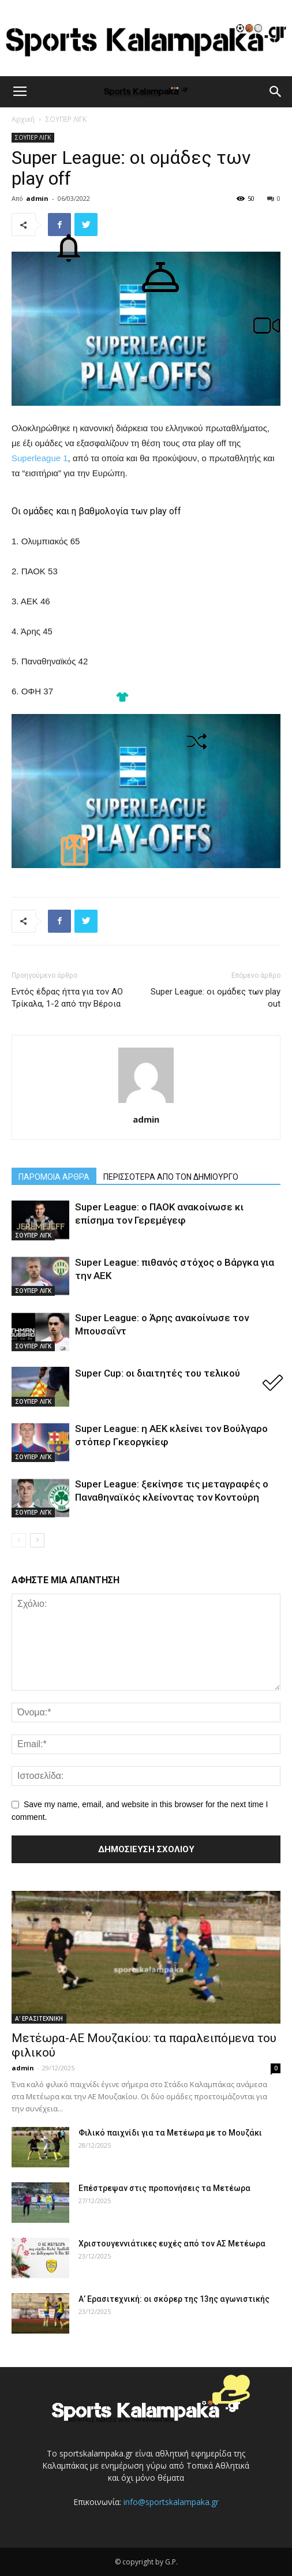 This screenshot has height=2576, width=292. I want to click on request concierge or front desk assistance, so click(160, 277).